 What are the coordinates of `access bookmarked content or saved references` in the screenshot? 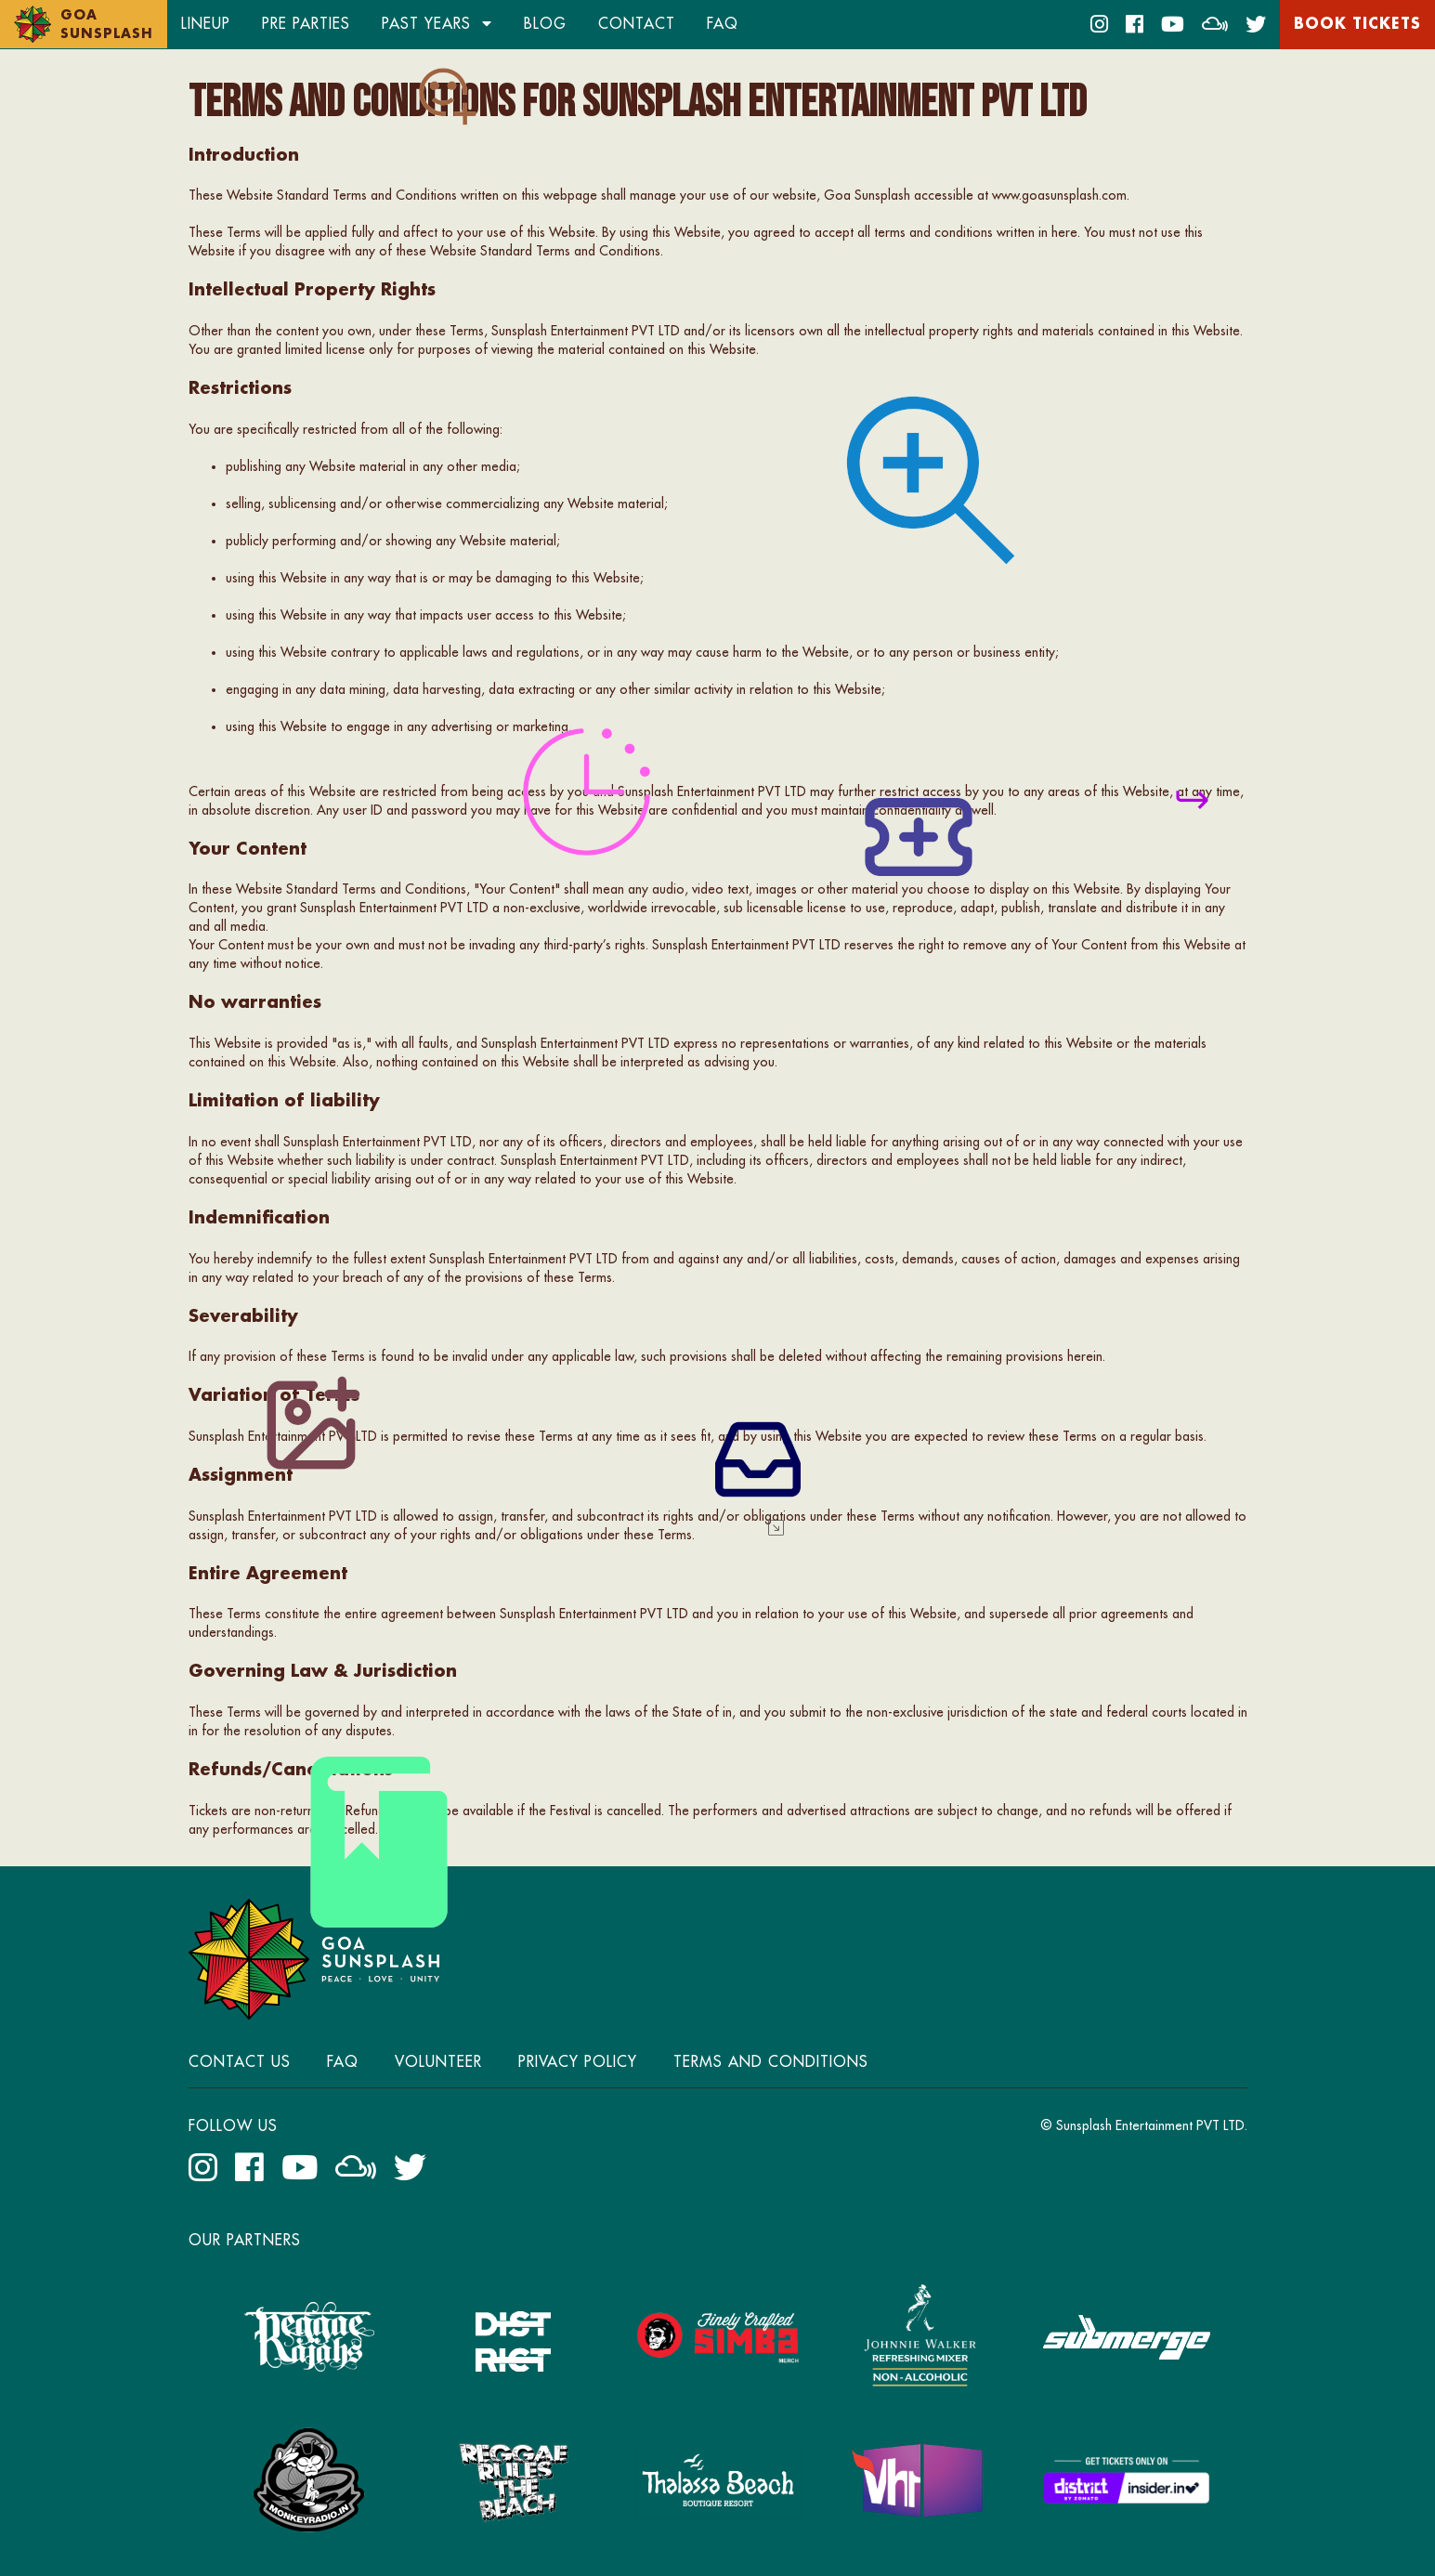 It's located at (379, 1842).